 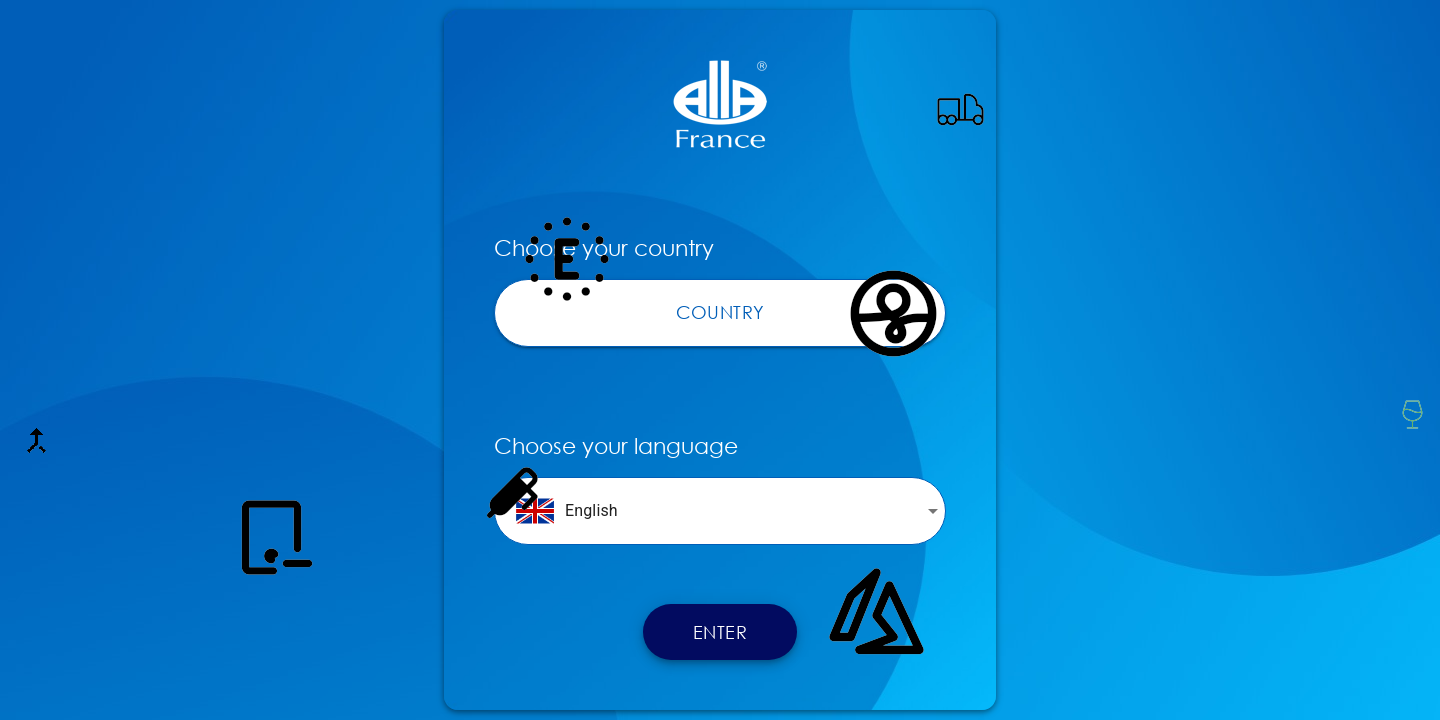 I want to click on merge branches or items together, so click(x=36, y=440).